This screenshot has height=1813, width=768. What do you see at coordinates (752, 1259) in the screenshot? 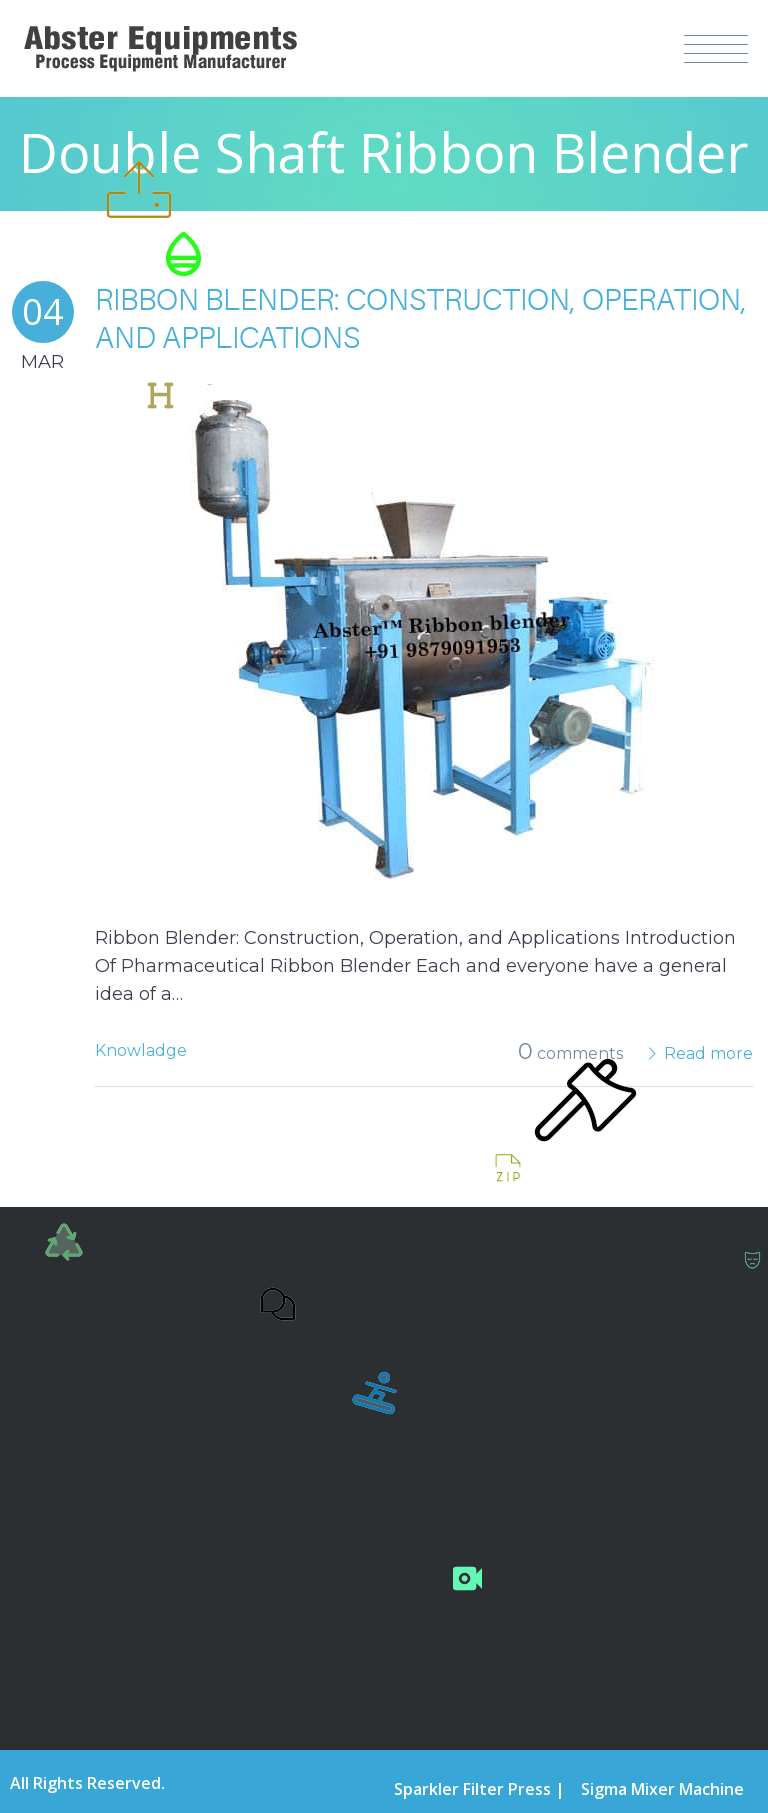
I see `indicates sad or negative mood/emotion` at bounding box center [752, 1259].